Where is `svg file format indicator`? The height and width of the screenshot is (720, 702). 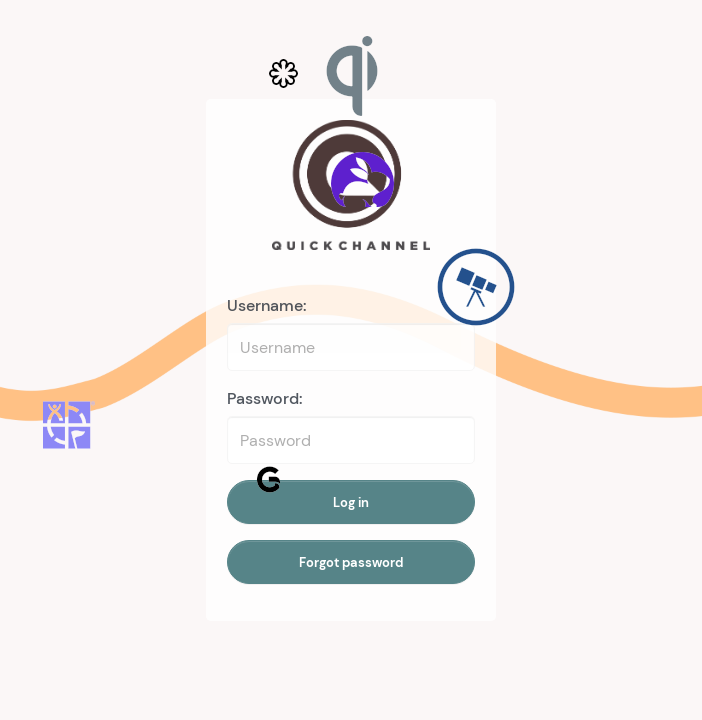
svg file format indicator is located at coordinates (283, 73).